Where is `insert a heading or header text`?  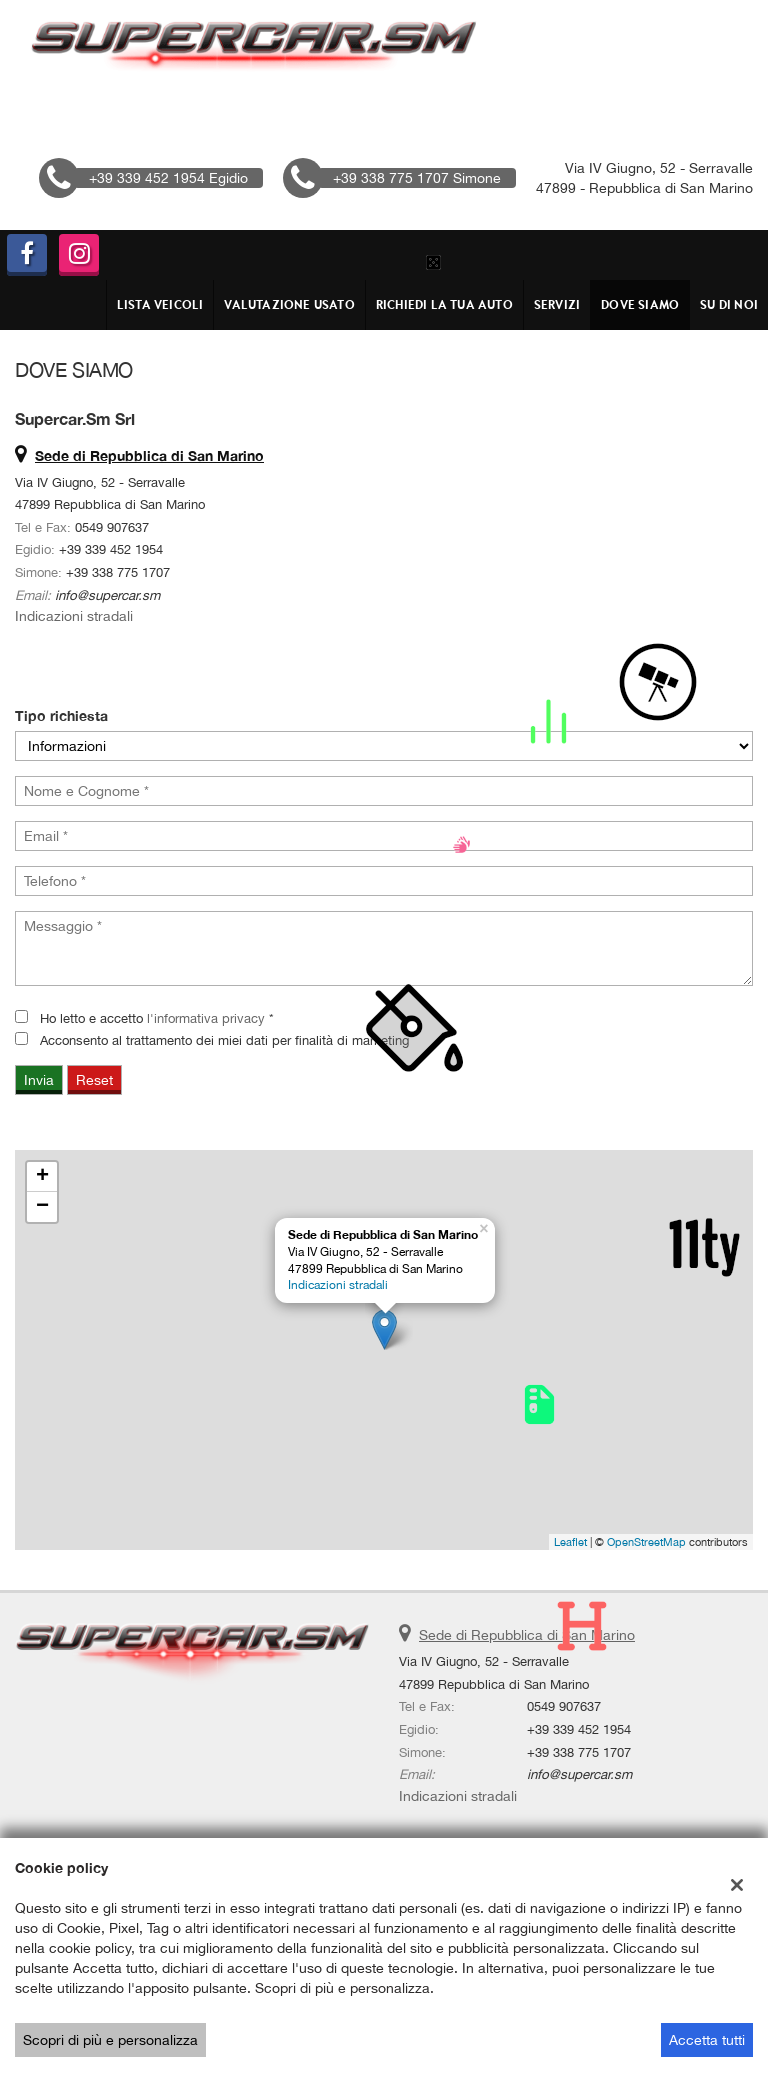
insert a heading or header text is located at coordinates (582, 1626).